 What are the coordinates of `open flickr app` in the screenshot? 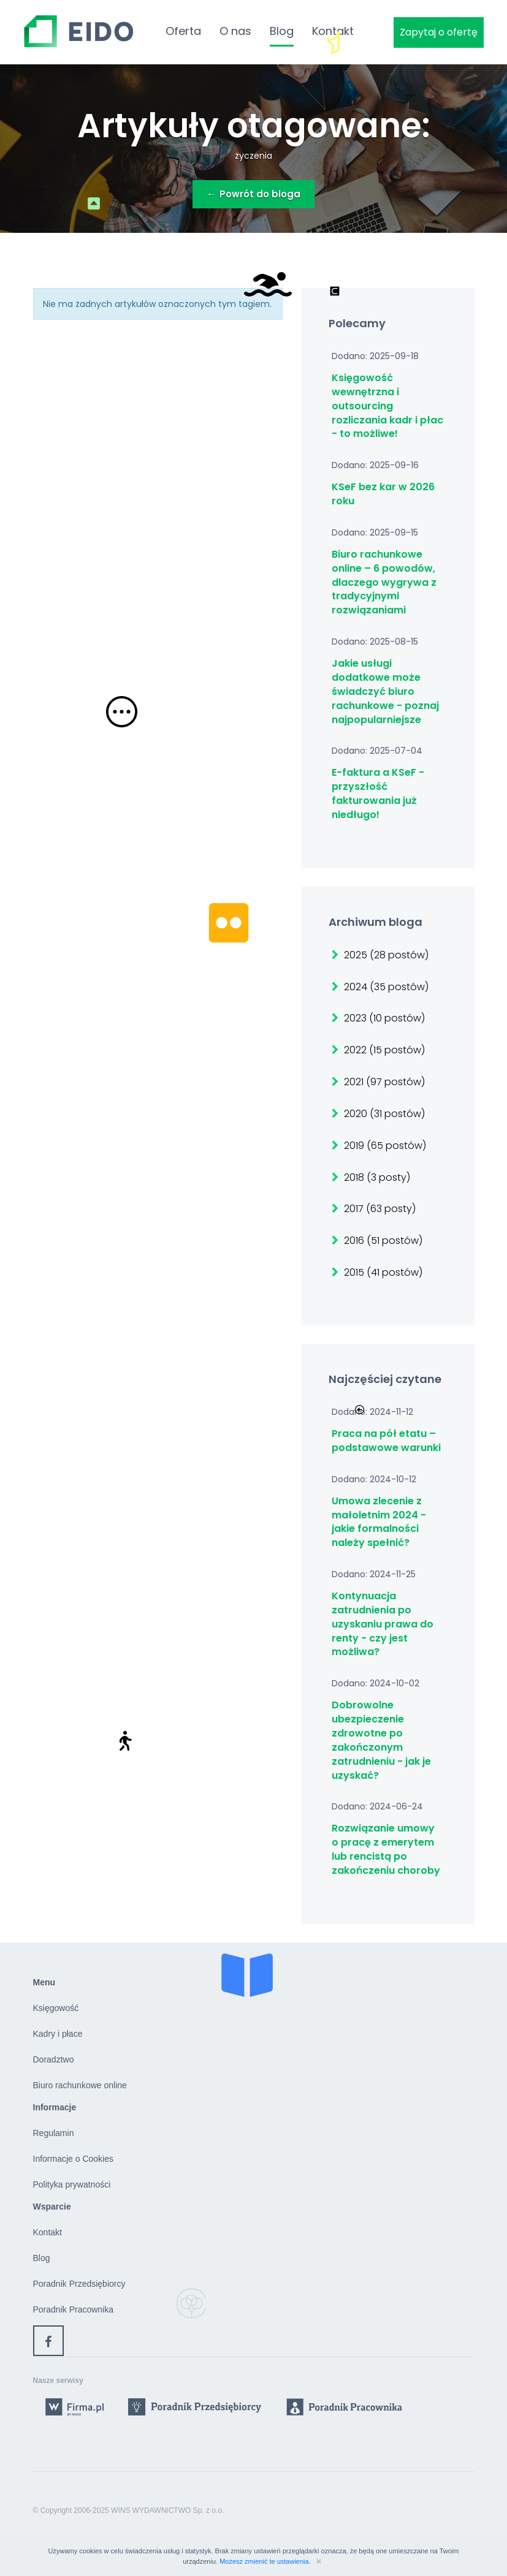 It's located at (229, 923).